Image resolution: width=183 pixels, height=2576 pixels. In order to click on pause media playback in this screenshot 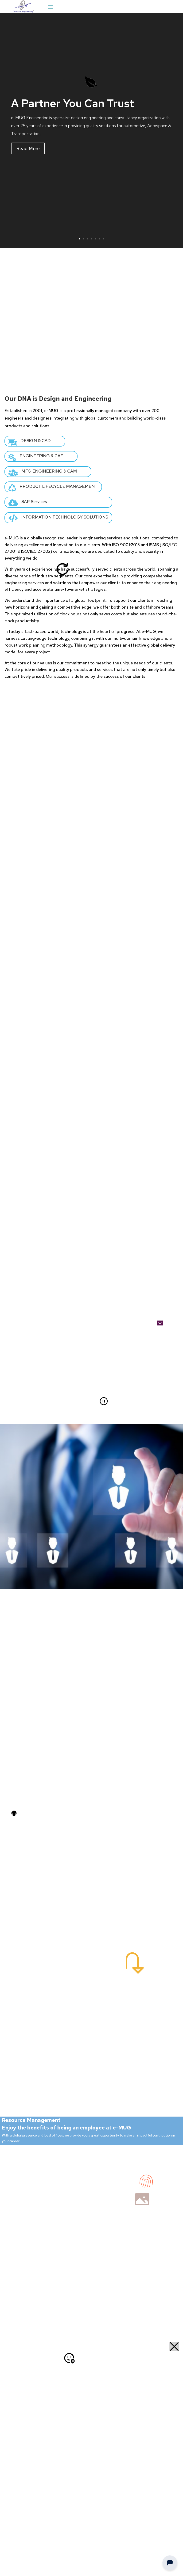, I will do `click(104, 1401)`.